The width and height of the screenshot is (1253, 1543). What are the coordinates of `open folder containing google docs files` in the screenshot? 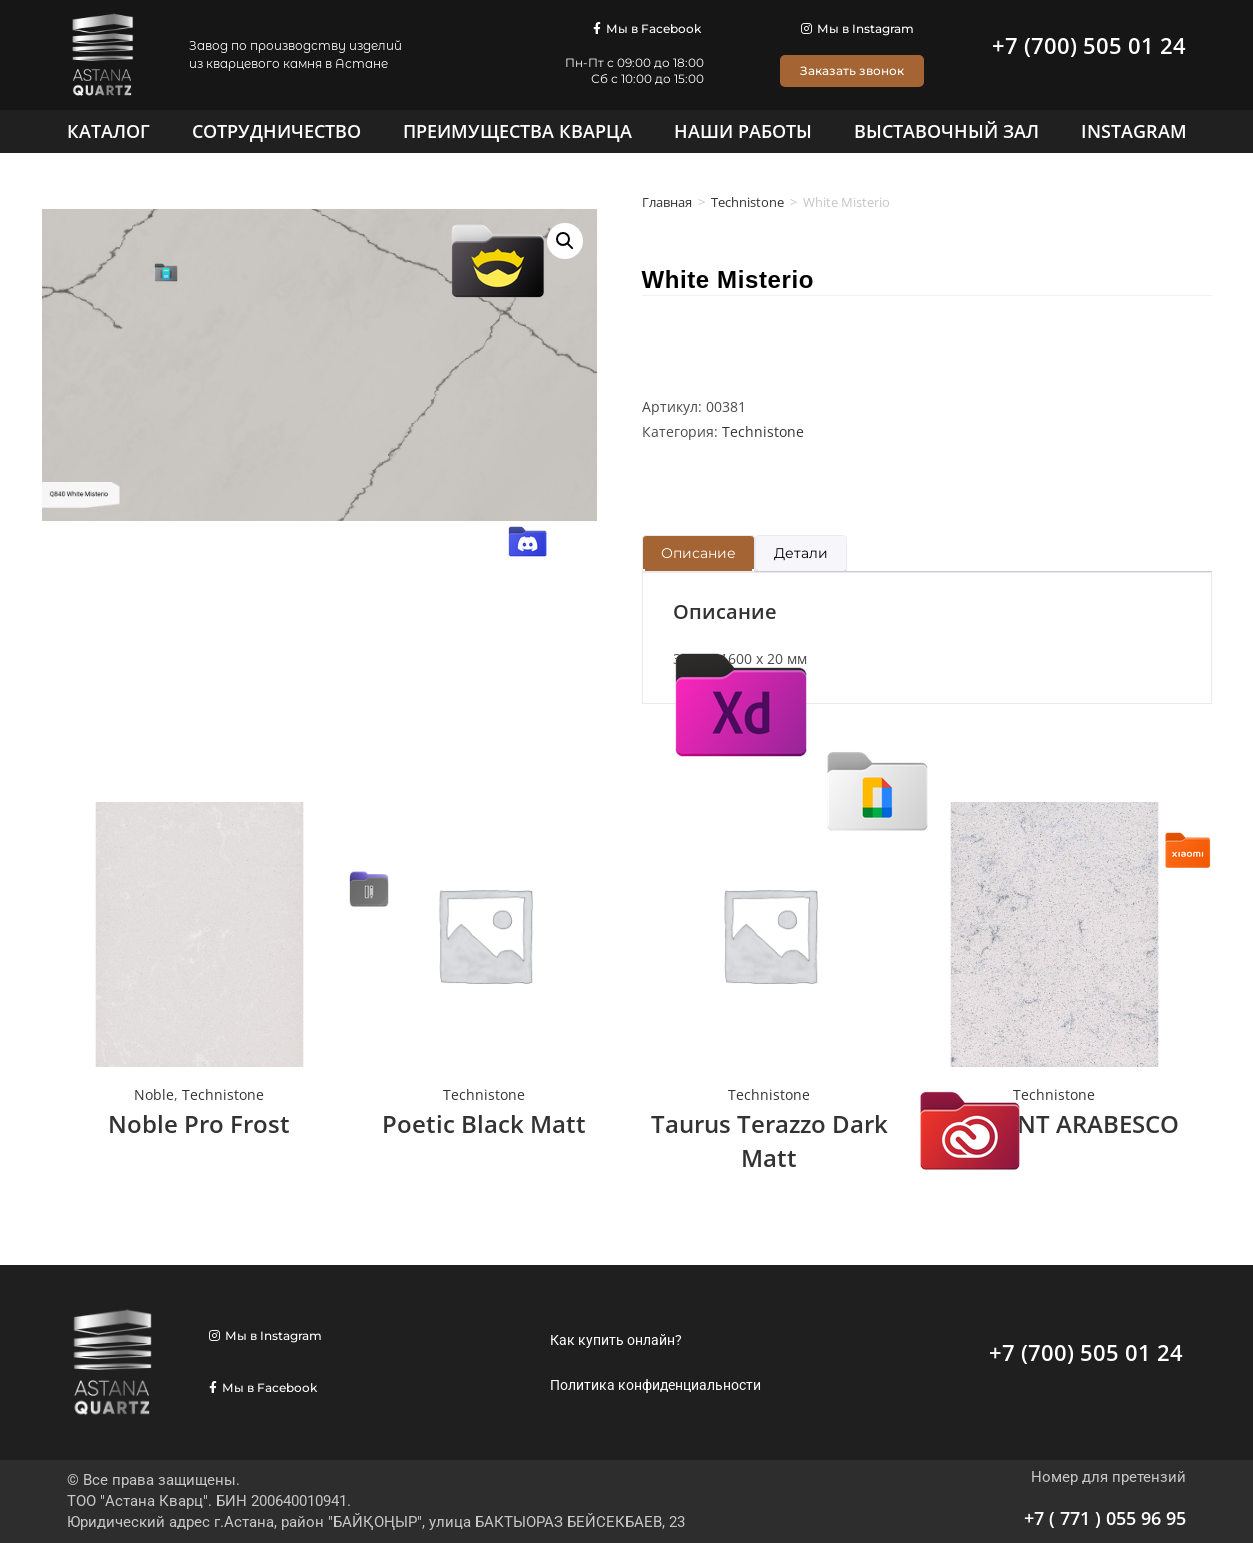 It's located at (877, 794).